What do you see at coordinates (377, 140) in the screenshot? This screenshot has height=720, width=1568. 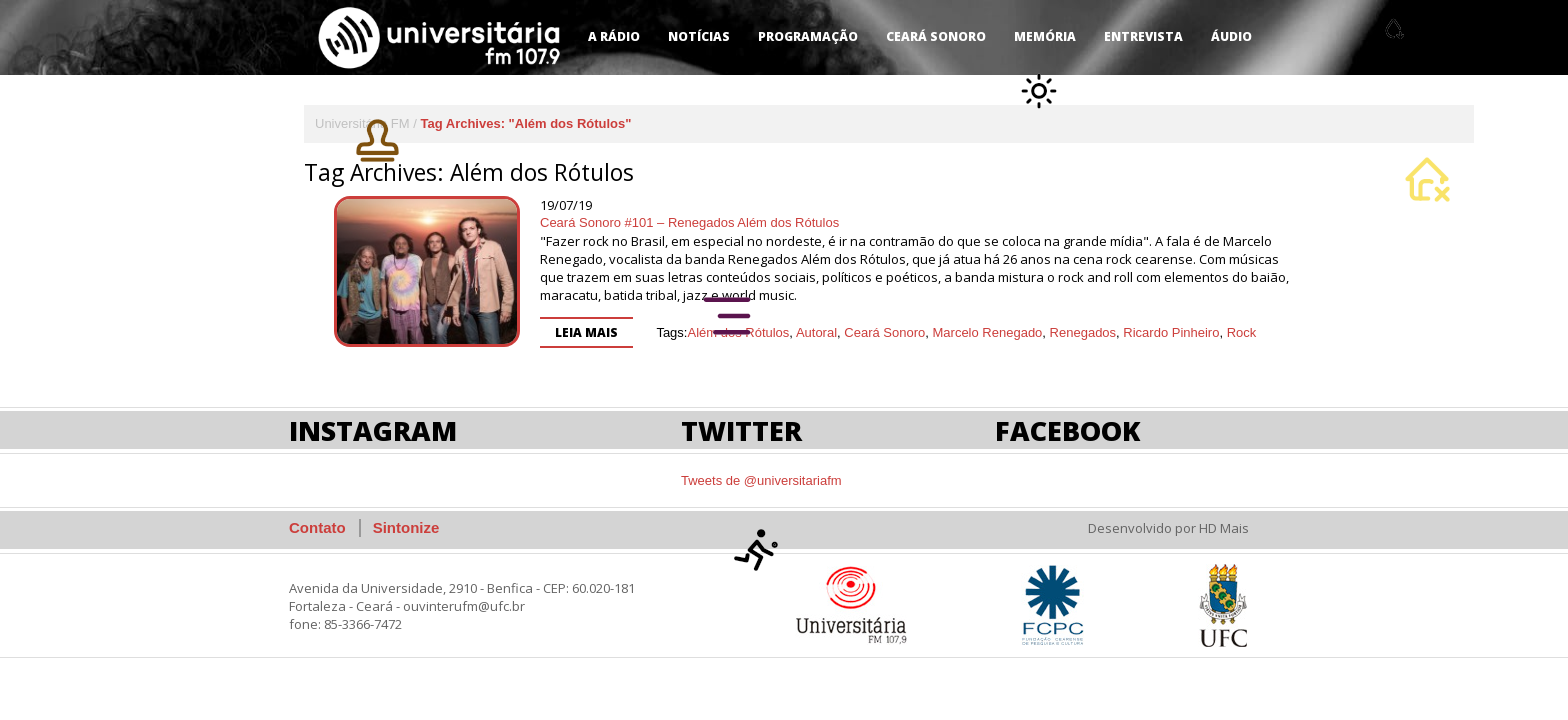 I see `apply a stamp or approval mark` at bounding box center [377, 140].